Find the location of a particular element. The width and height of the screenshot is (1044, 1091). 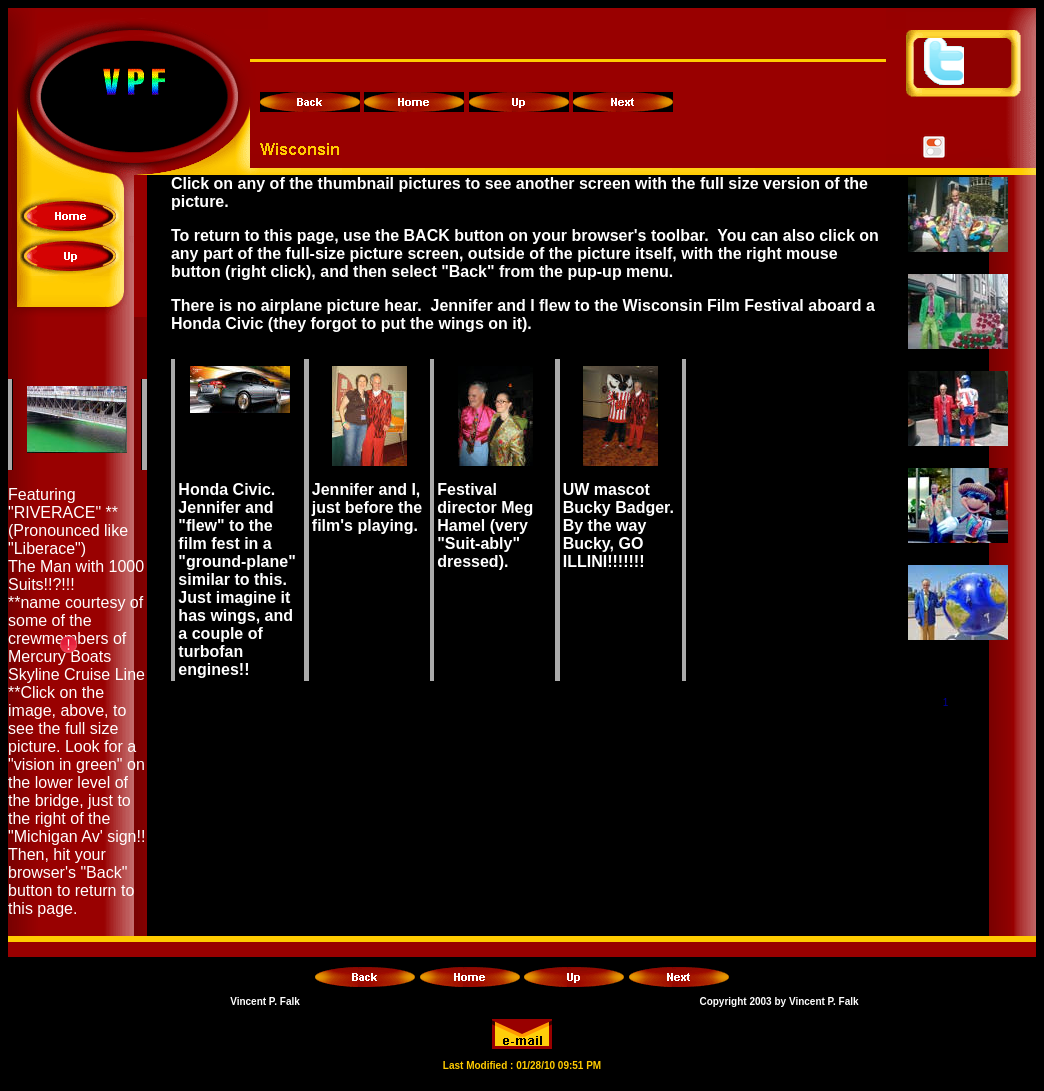

indicates an important alert or warning is located at coordinates (68, 644).